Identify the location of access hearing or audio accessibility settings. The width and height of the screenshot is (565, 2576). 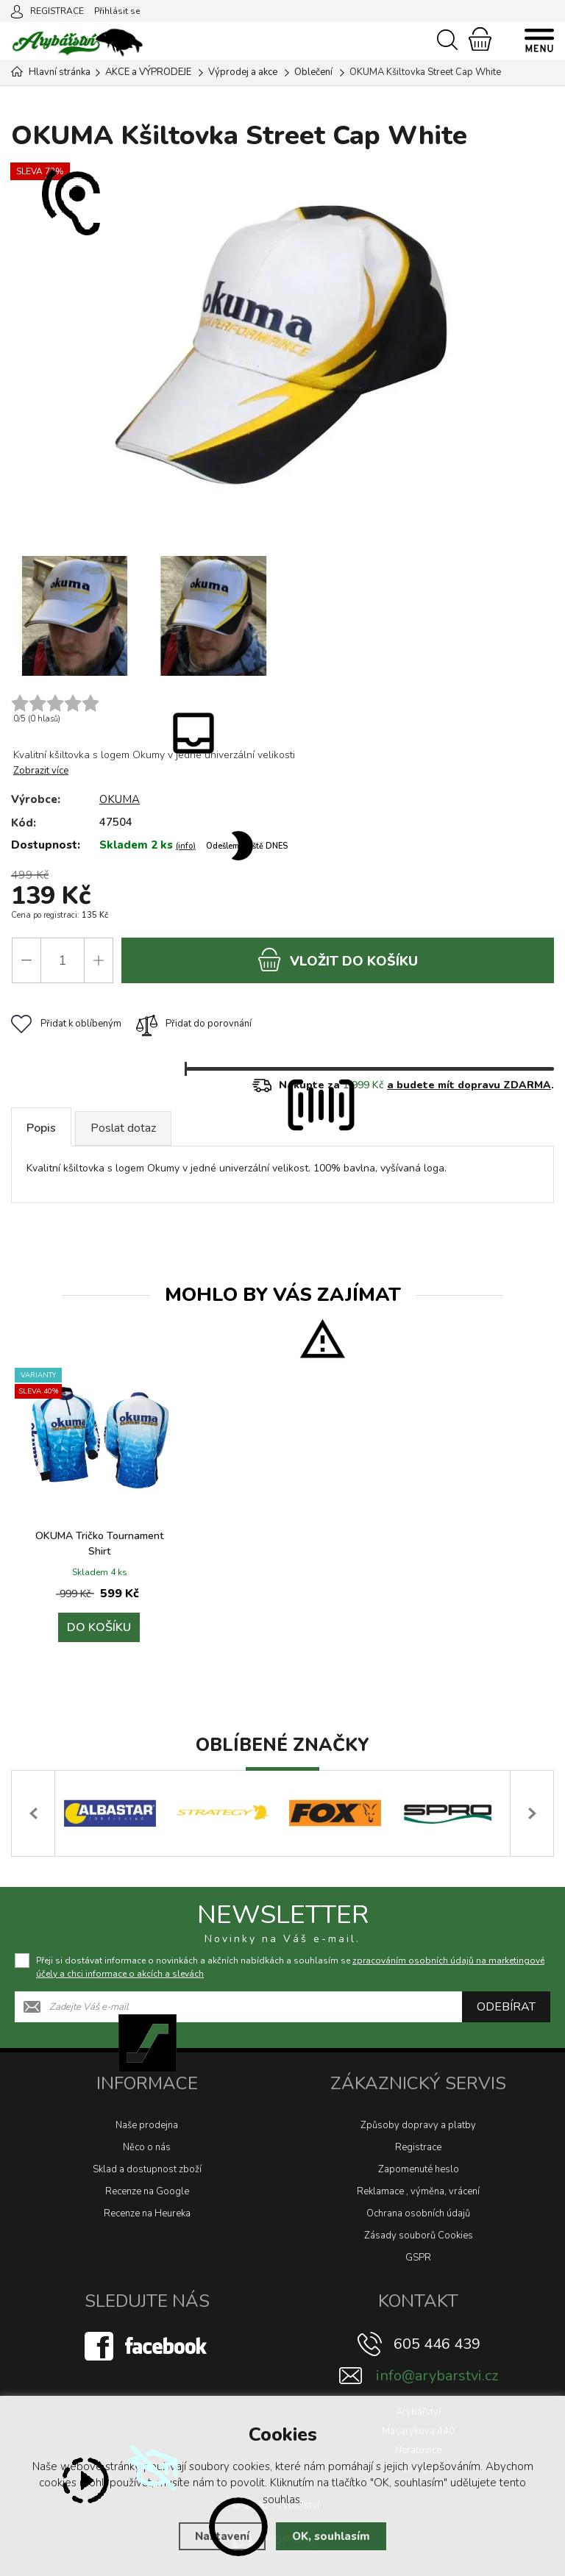
(71, 203).